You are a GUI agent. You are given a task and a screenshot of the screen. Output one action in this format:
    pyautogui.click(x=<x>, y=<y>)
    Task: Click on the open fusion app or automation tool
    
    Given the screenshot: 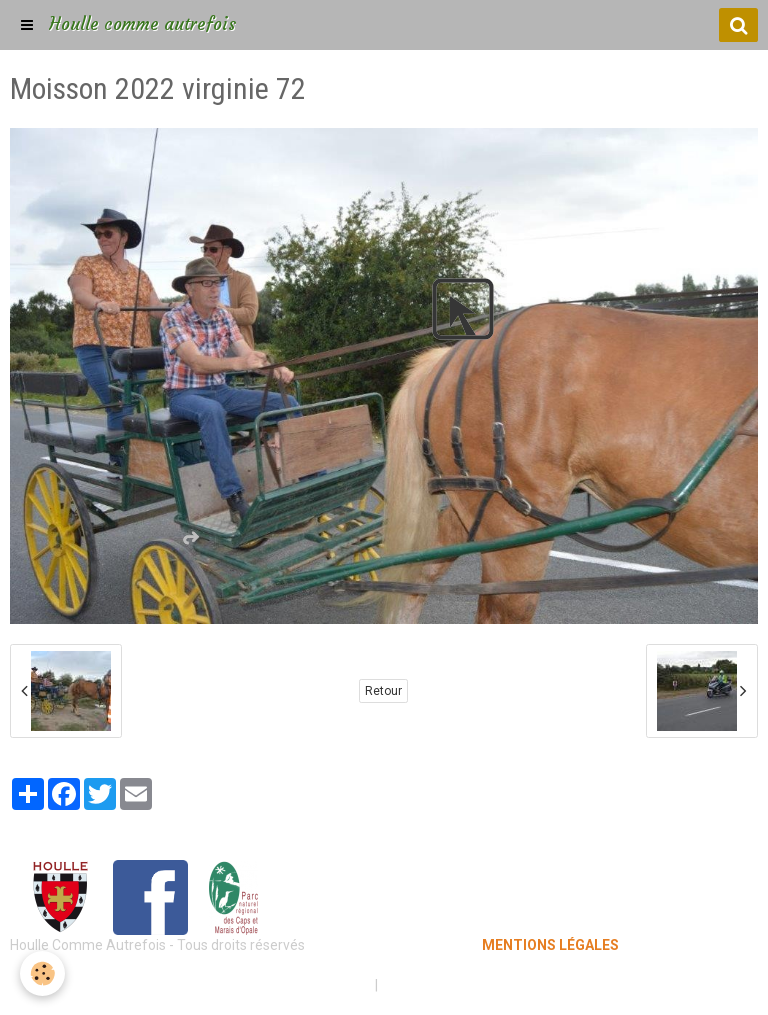 What is the action you would take?
    pyautogui.click(x=463, y=309)
    